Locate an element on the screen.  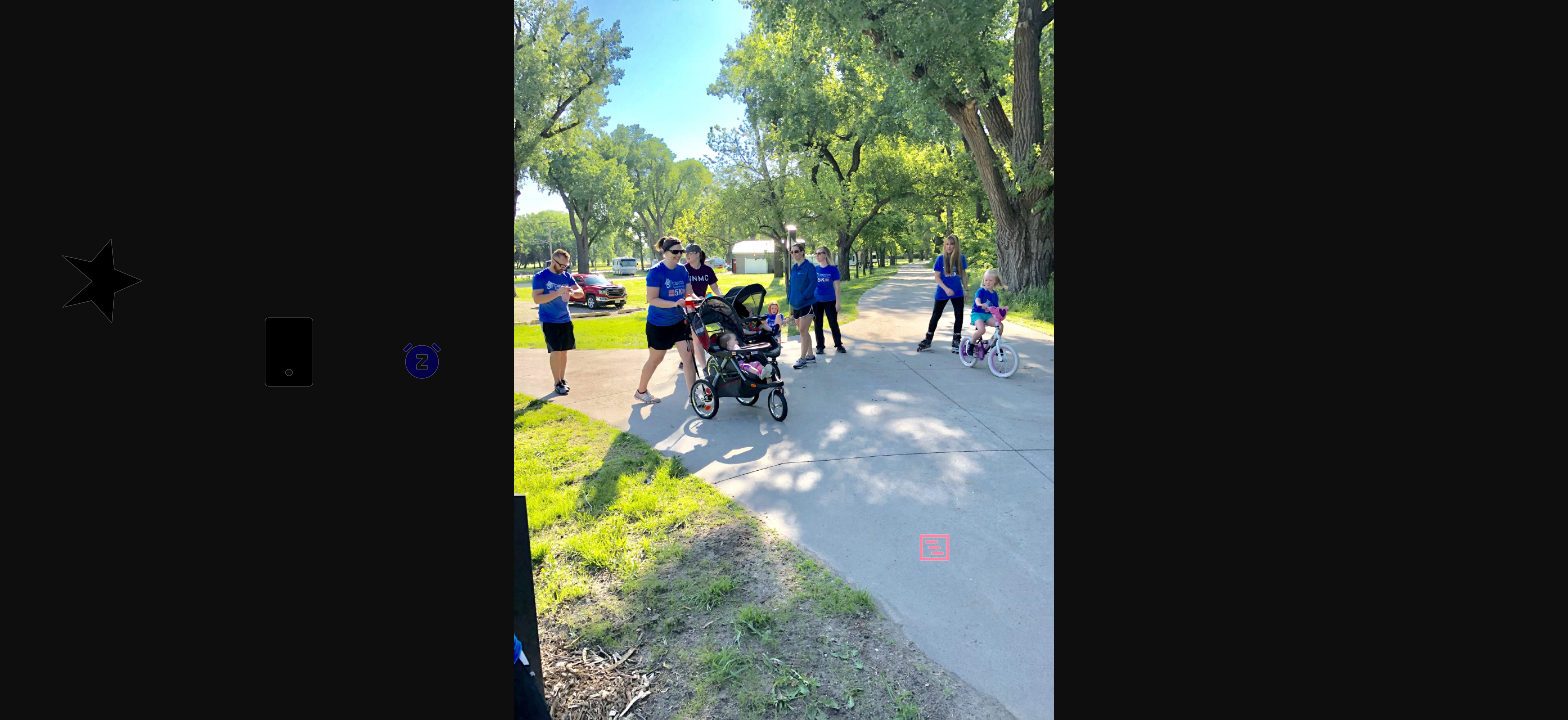
switch to timeline view is located at coordinates (934, 547).